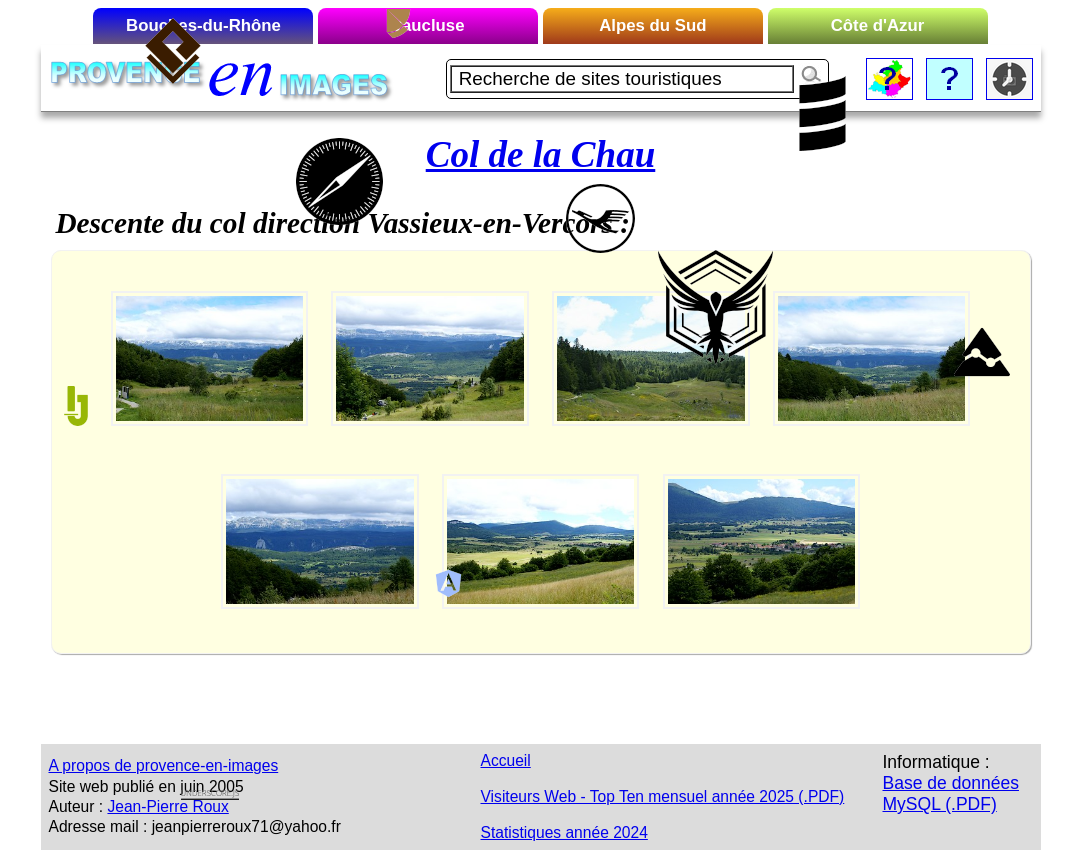 The height and width of the screenshot is (850, 1081). What do you see at coordinates (339, 181) in the screenshot?
I see `open Safari web browser` at bounding box center [339, 181].